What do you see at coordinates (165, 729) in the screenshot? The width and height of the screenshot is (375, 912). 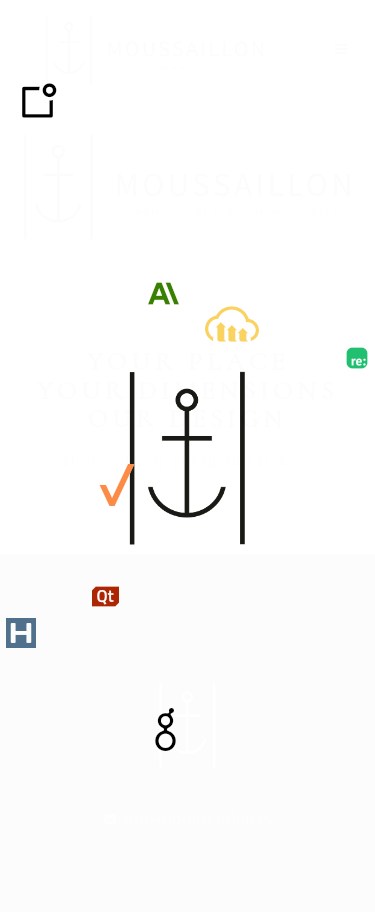 I see `greenhouse recruiting software logo` at bounding box center [165, 729].